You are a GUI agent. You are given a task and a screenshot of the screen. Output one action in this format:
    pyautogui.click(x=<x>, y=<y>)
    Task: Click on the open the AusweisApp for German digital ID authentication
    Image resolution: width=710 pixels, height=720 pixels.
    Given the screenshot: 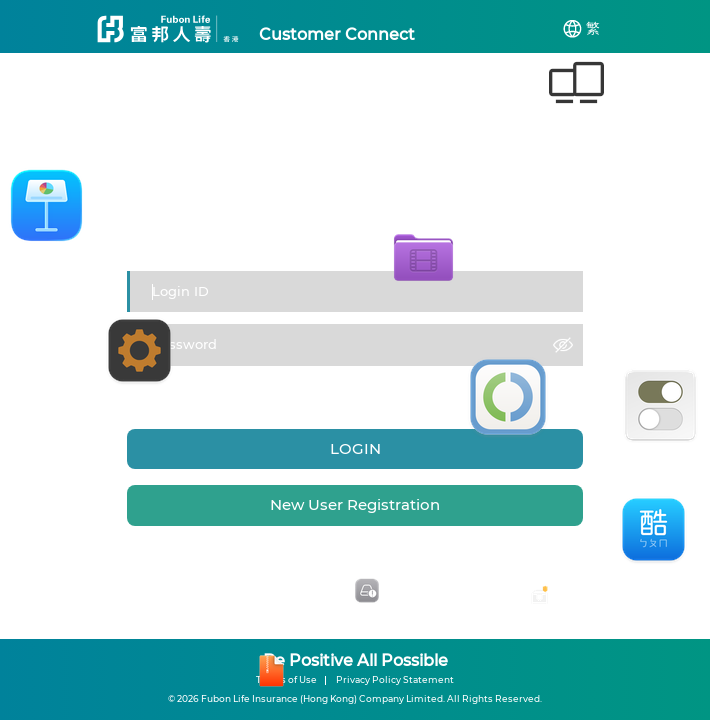 What is the action you would take?
    pyautogui.click(x=508, y=397)
    